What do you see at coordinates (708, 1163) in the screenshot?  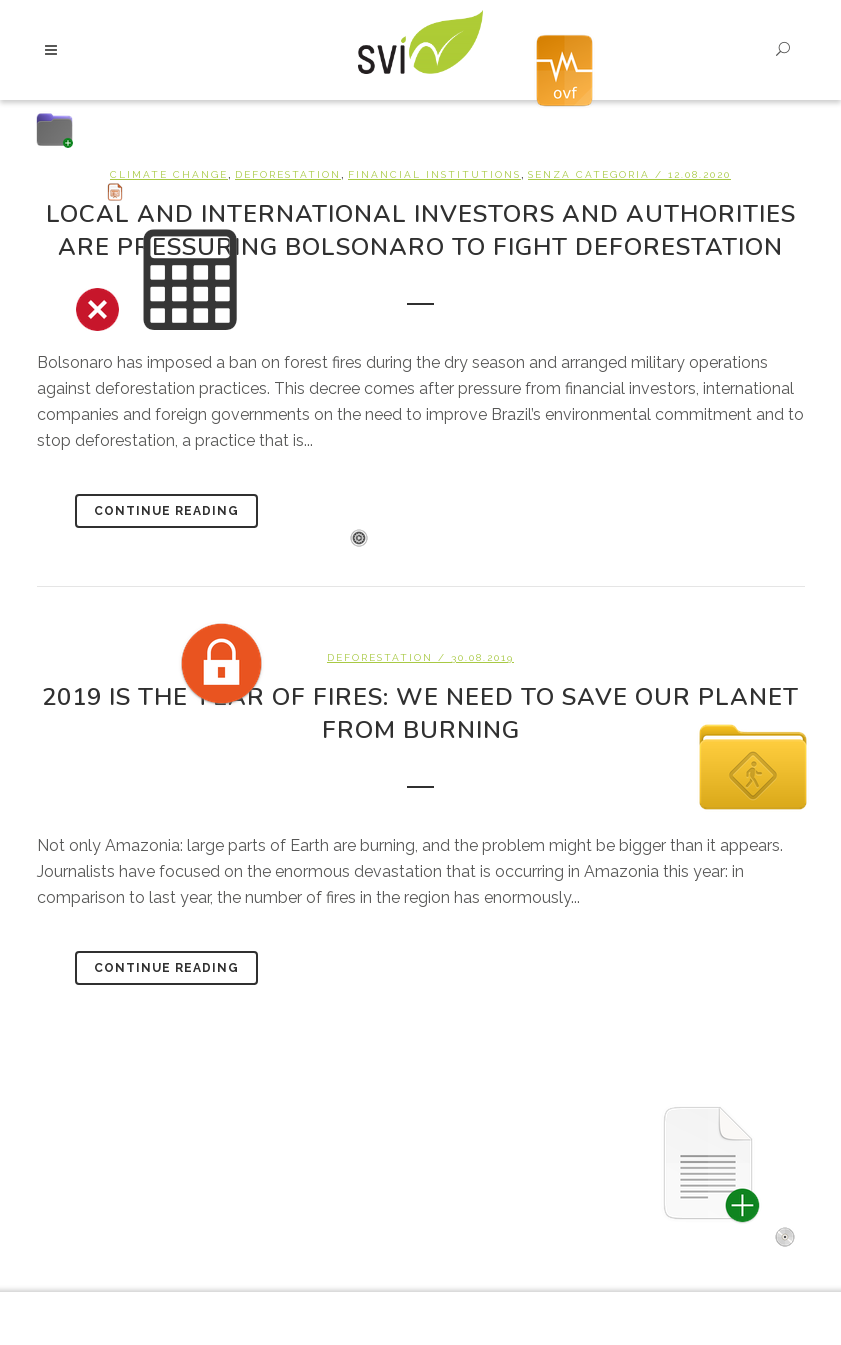 I see `create a new document` at bounding box center [708, 1163].